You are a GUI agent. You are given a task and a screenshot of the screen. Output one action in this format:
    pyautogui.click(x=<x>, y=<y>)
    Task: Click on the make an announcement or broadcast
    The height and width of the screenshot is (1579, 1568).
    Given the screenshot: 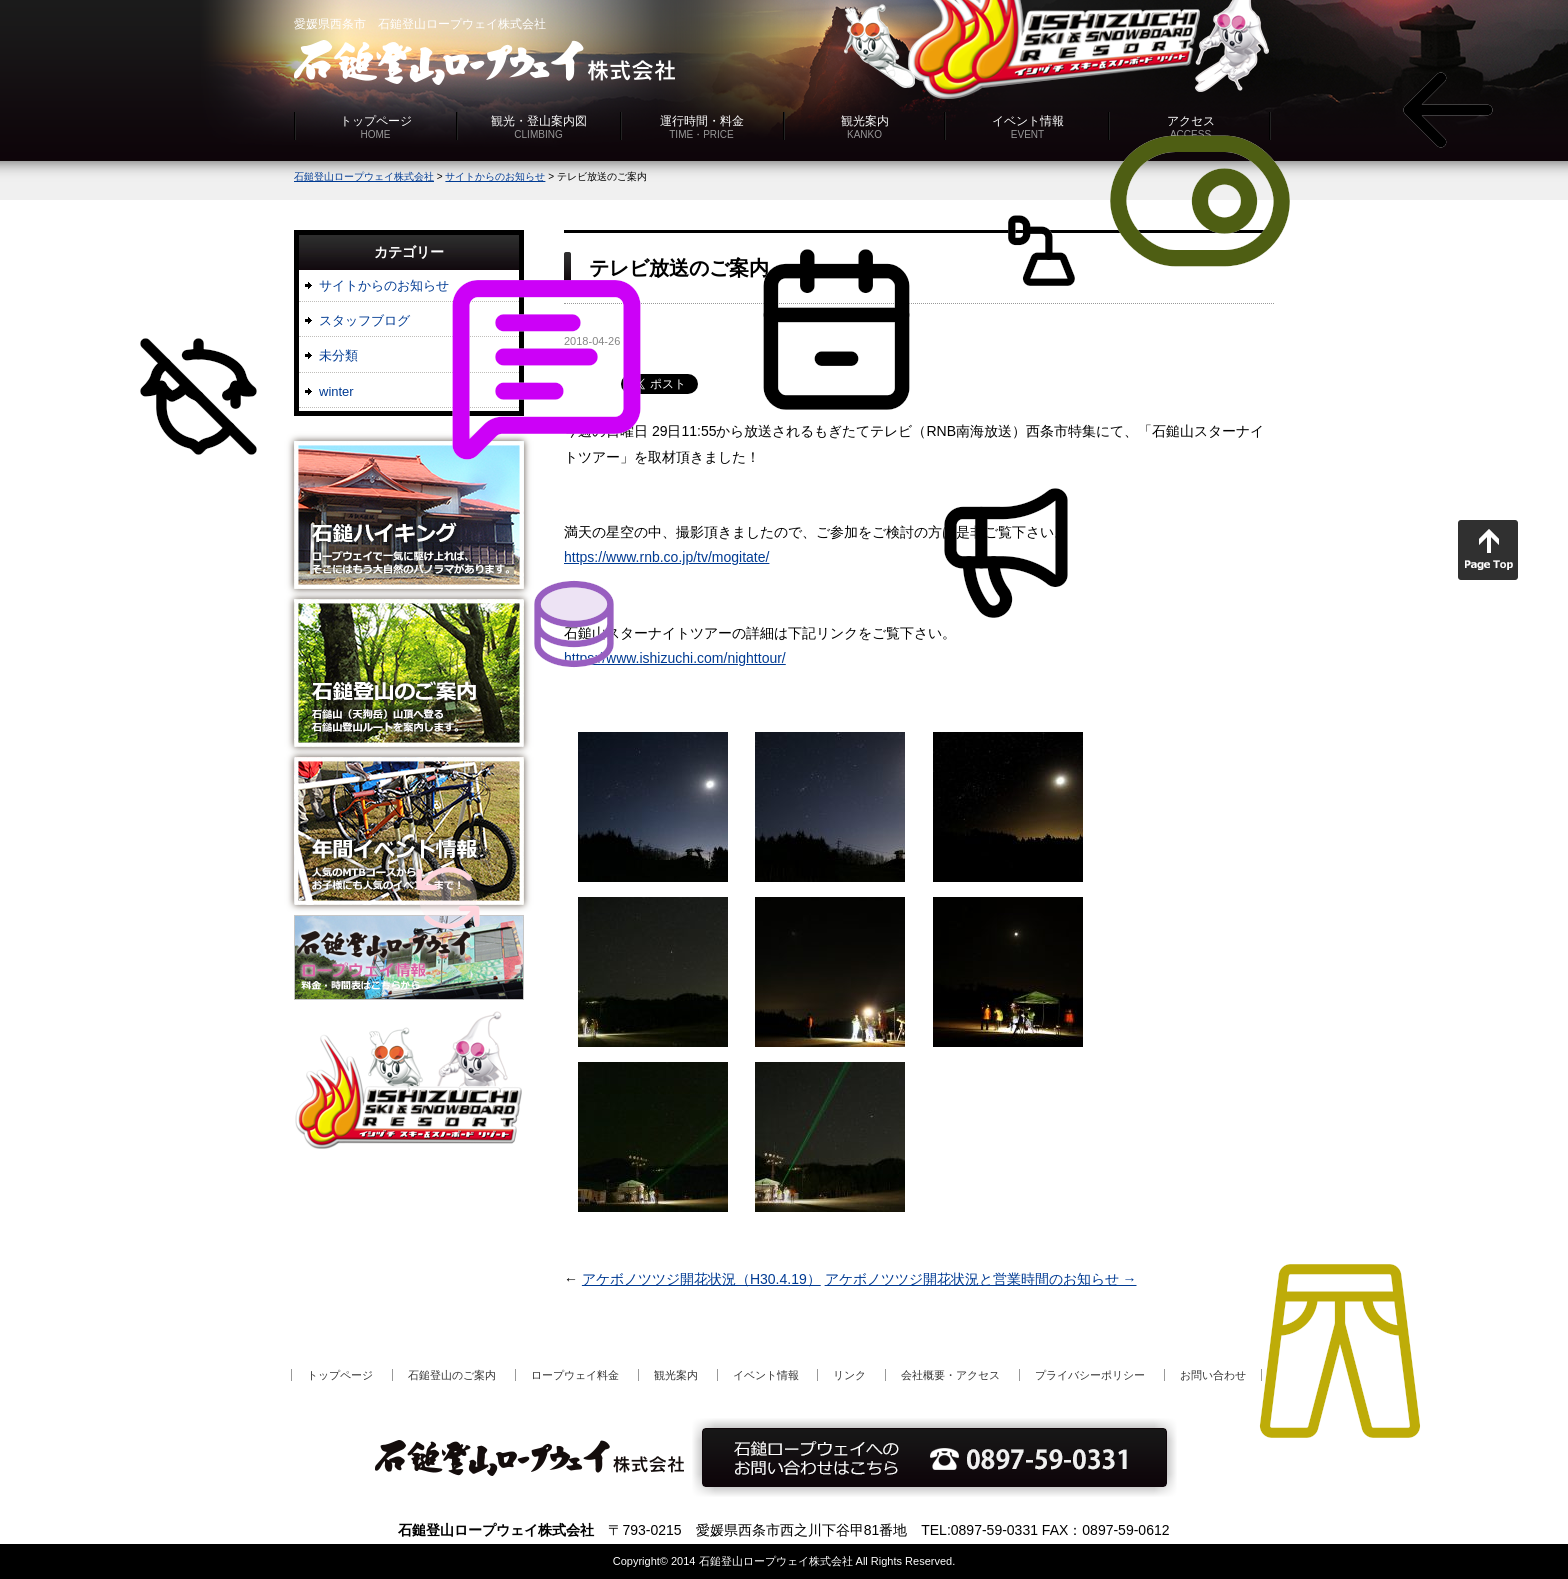 What is the action you would take?
    pyautogui.click(x=1006, y=550)
    